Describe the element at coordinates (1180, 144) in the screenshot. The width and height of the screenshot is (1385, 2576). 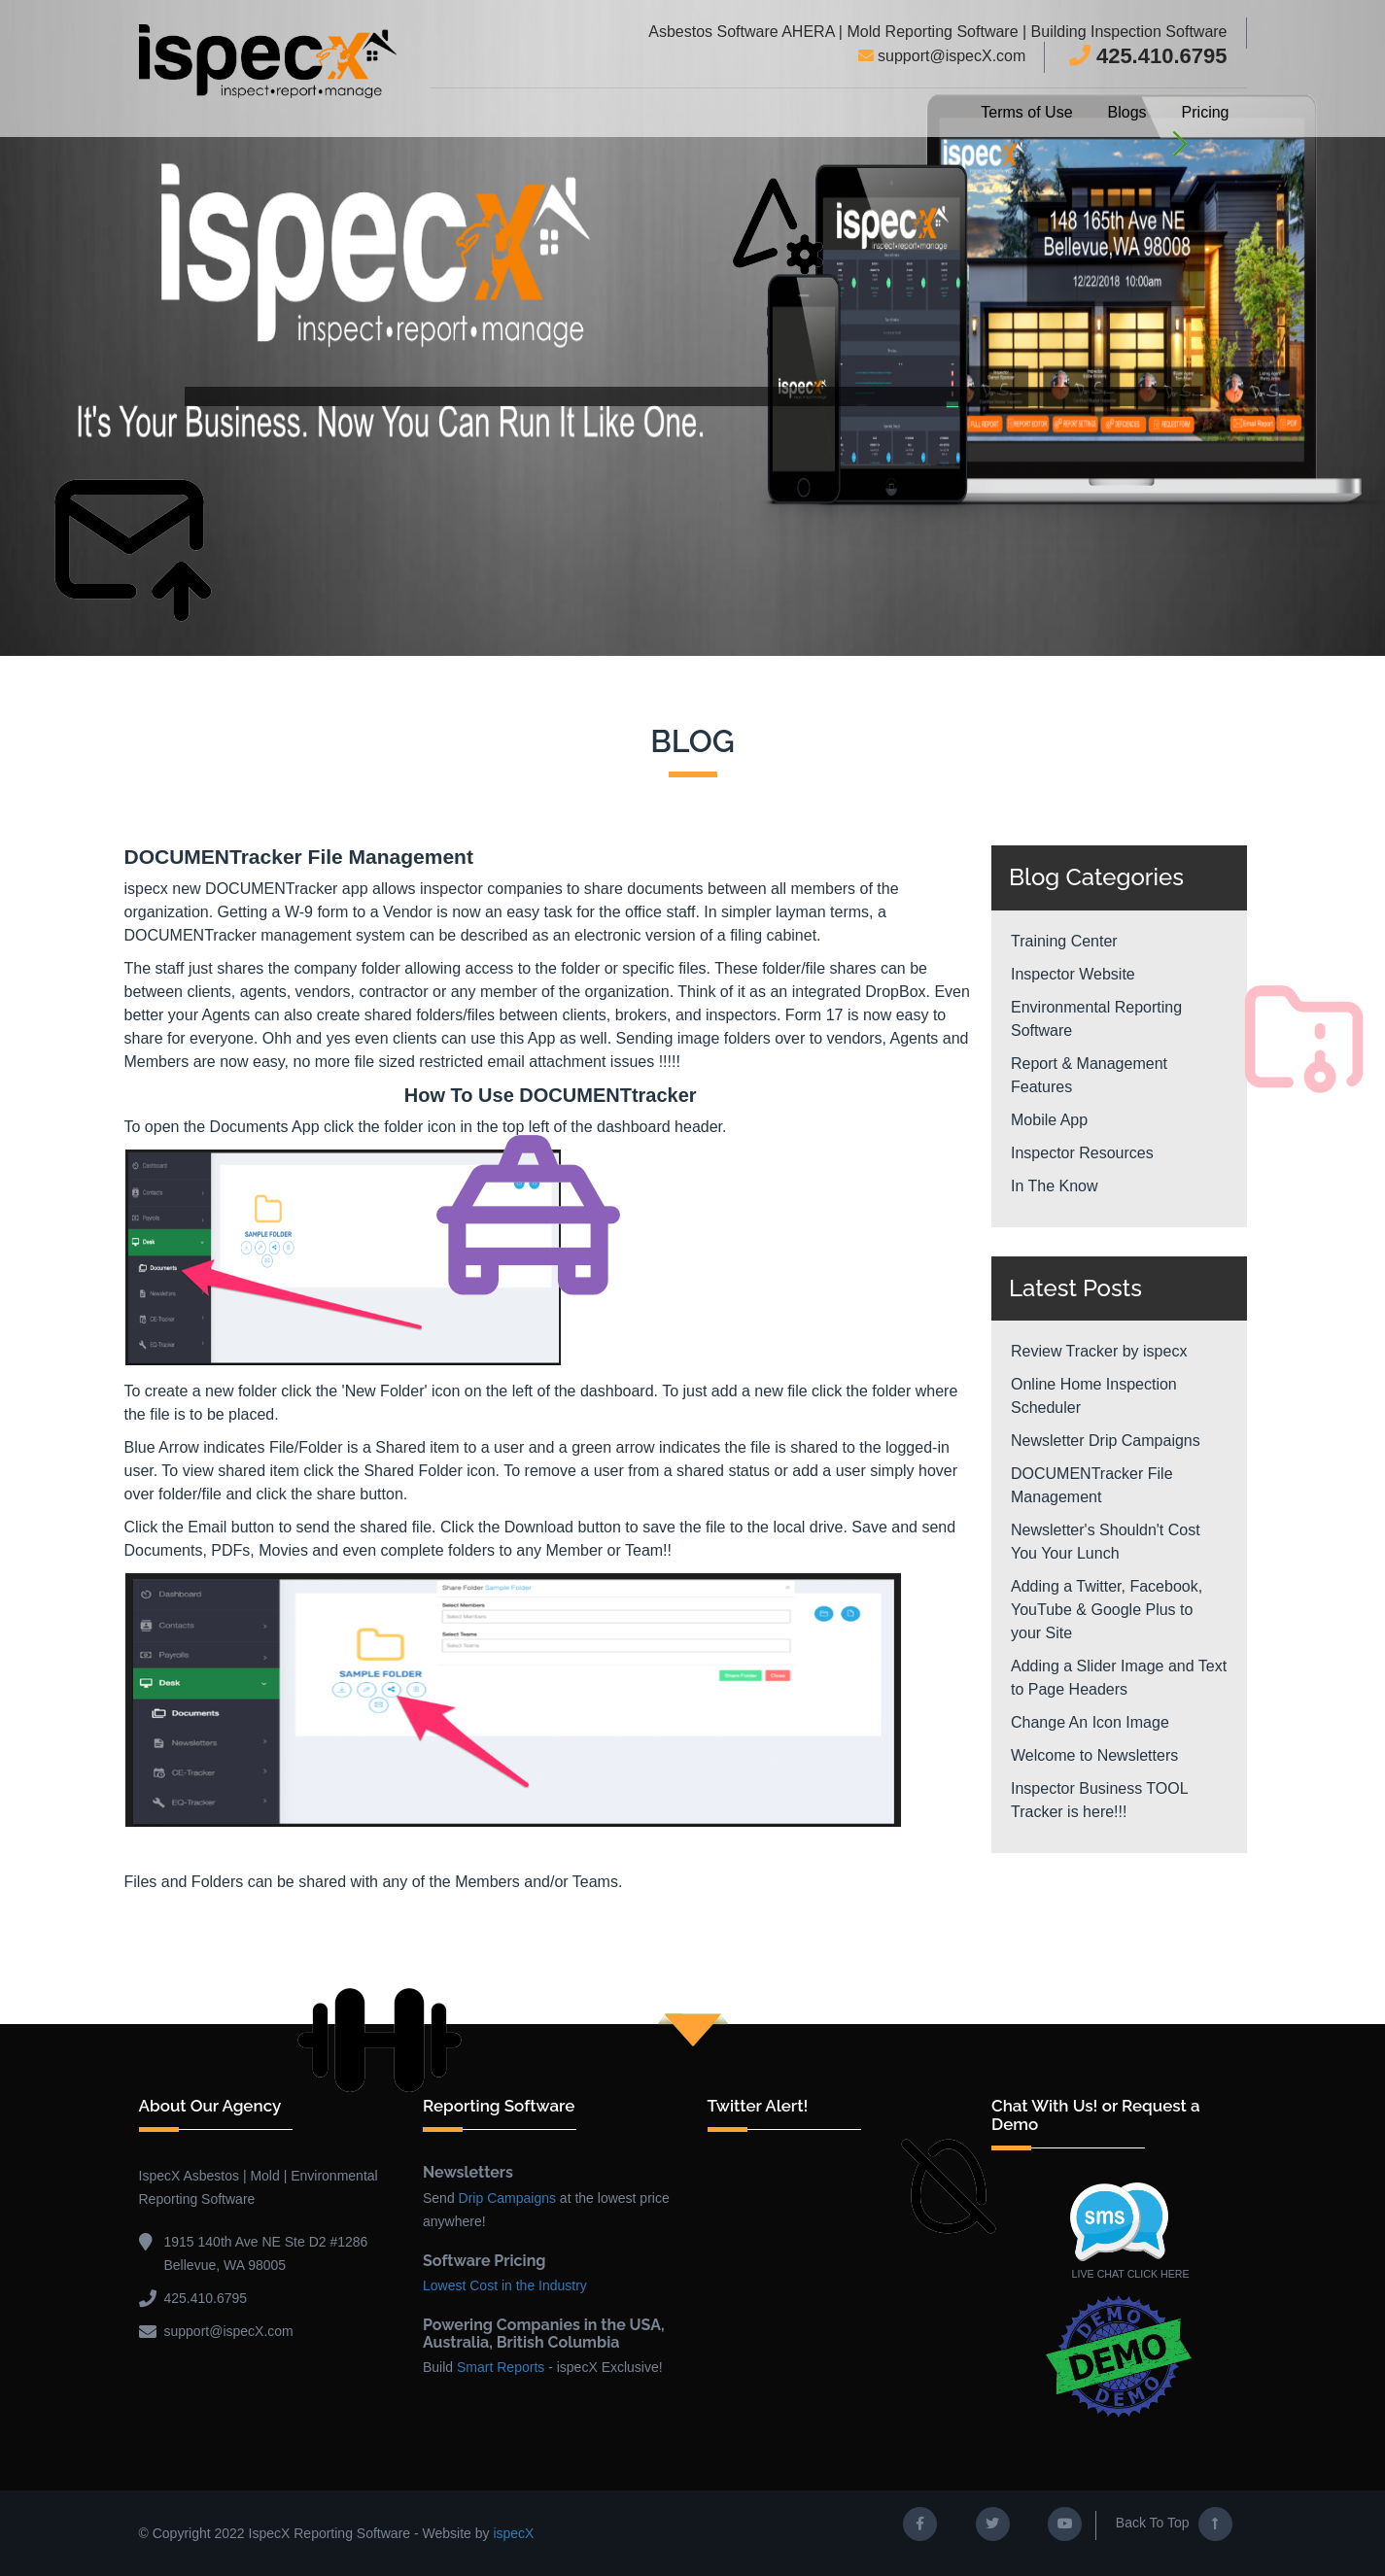
I see `navigate to the next item or page` at that location.